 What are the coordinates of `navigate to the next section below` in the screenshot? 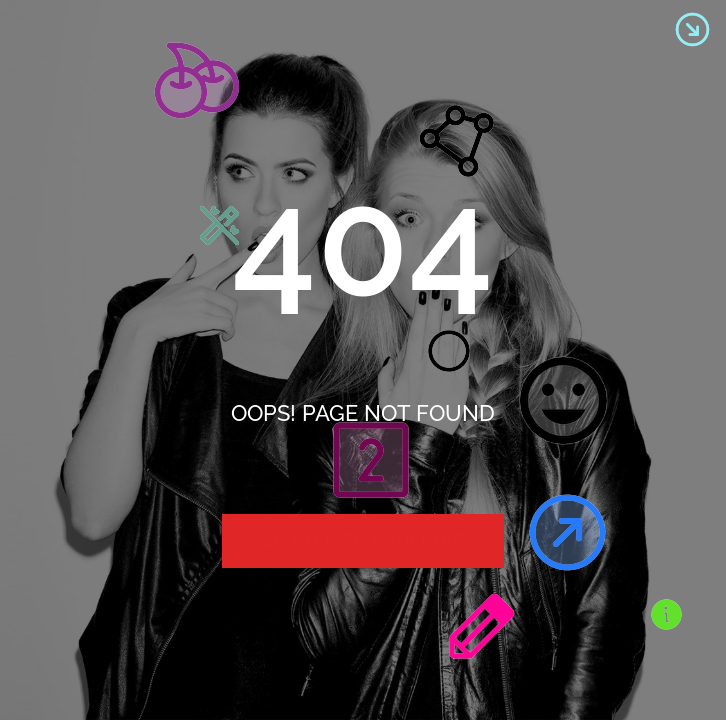 It's located at (692, 29).